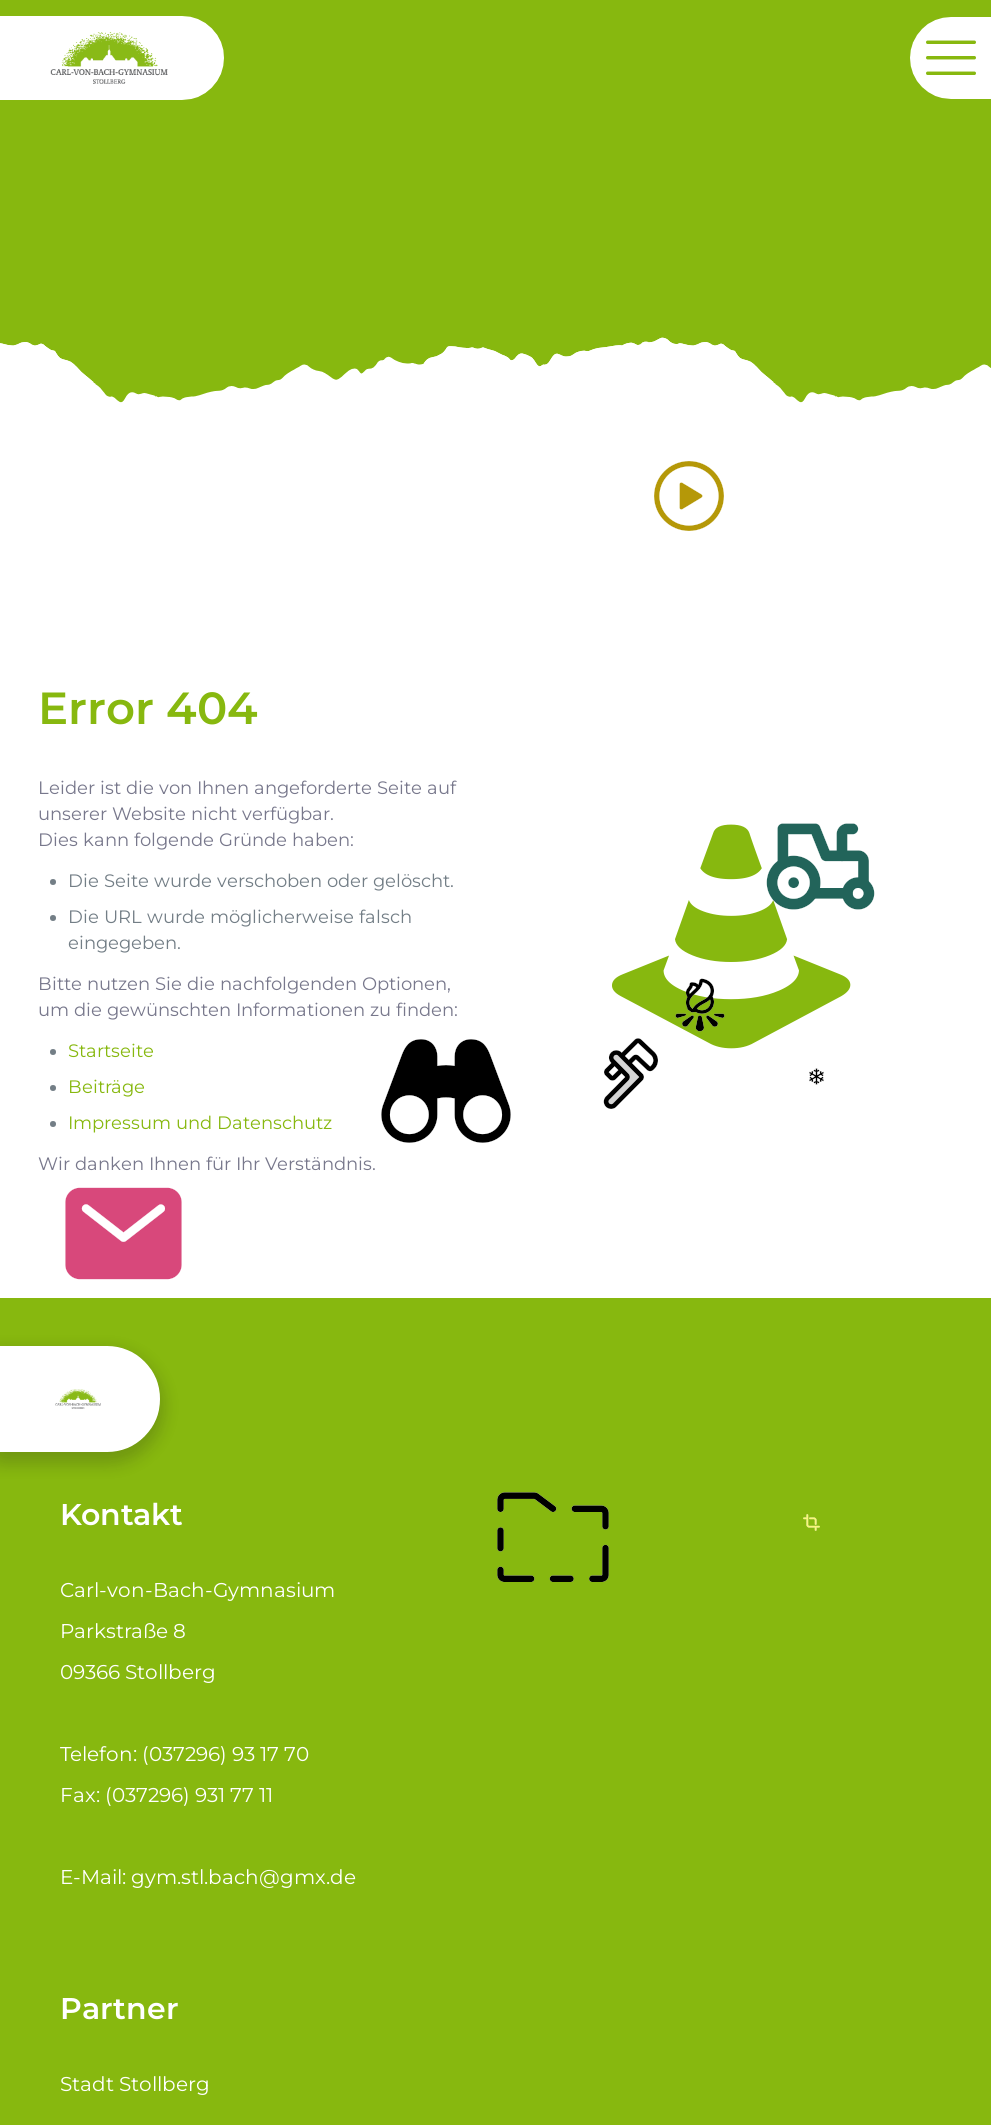  I want to click on access campfire or outdoor activity features, so click(700, 1005).